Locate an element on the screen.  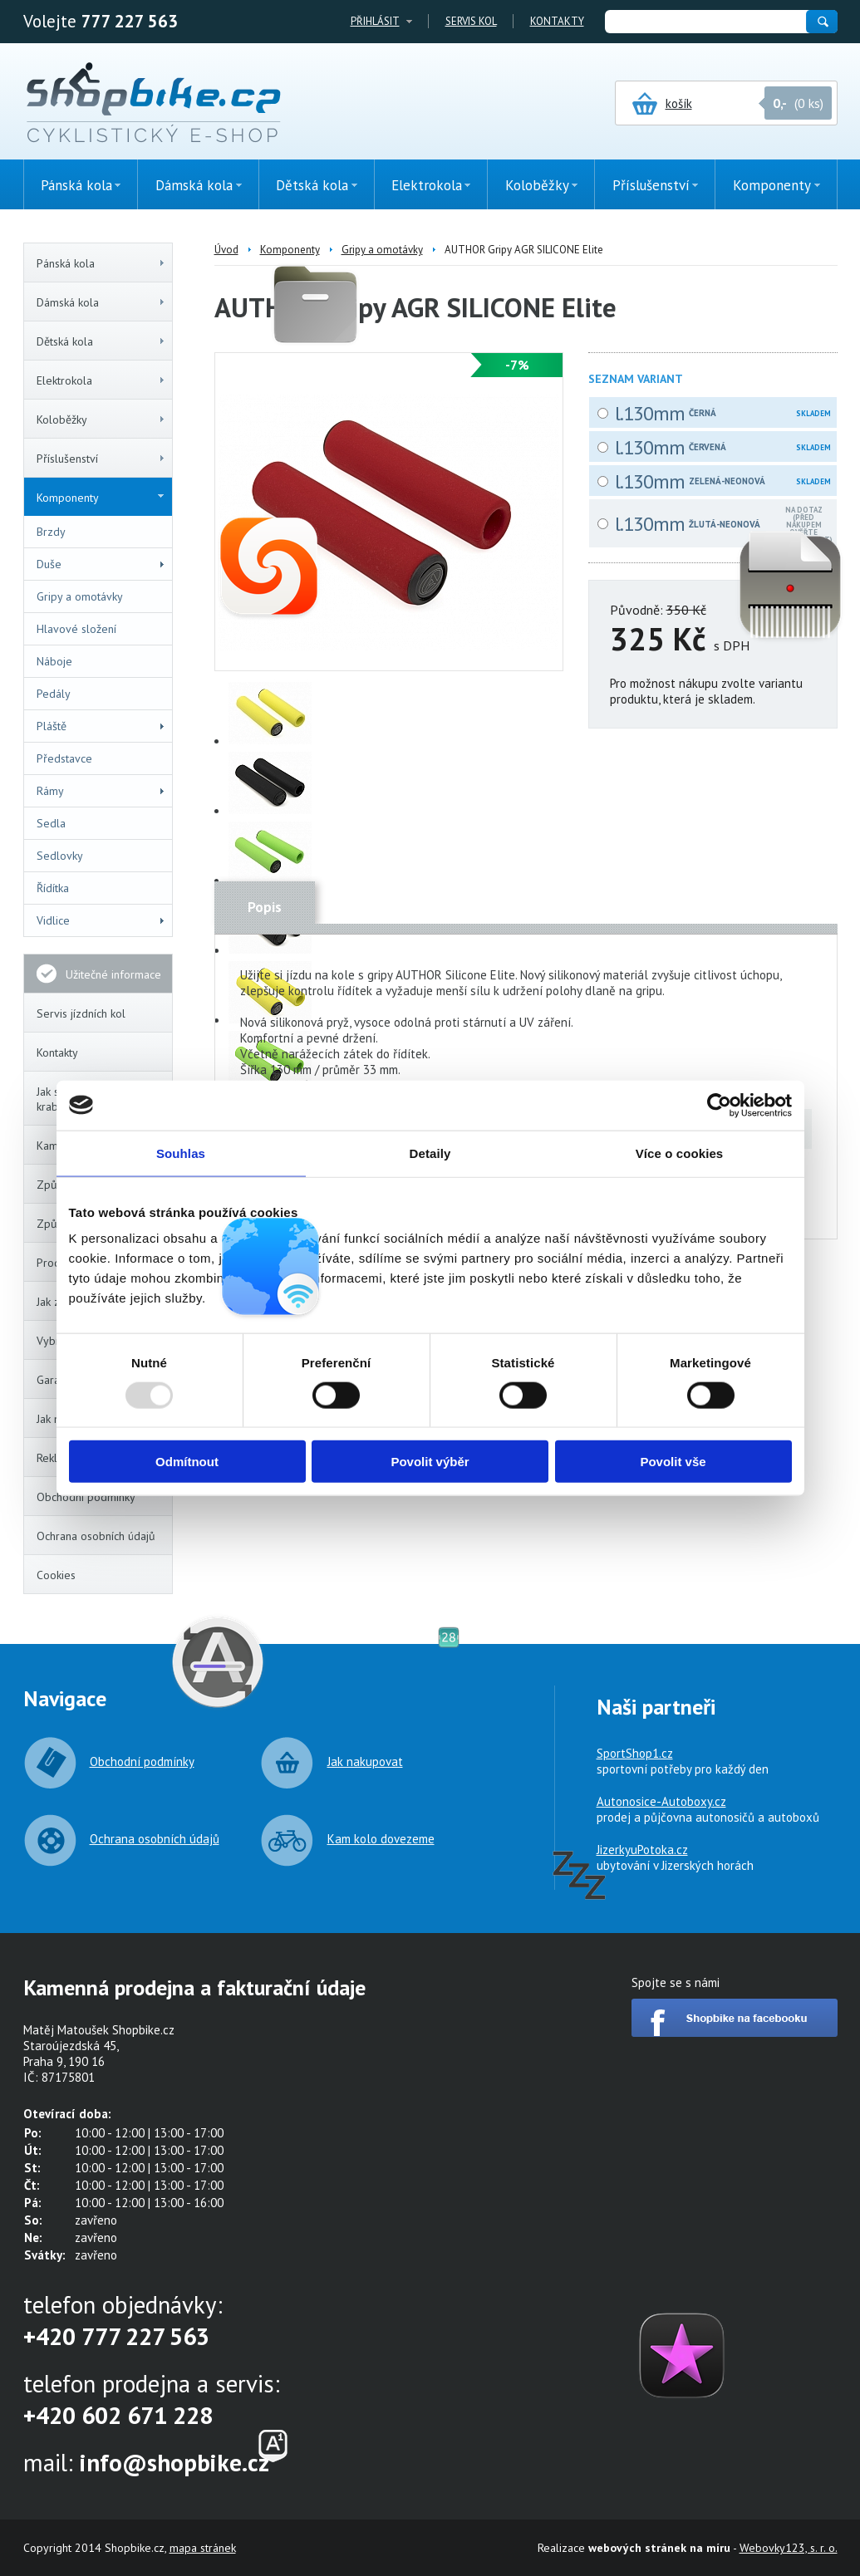
open meld file comparison tool is located at coordinates (268, 566).